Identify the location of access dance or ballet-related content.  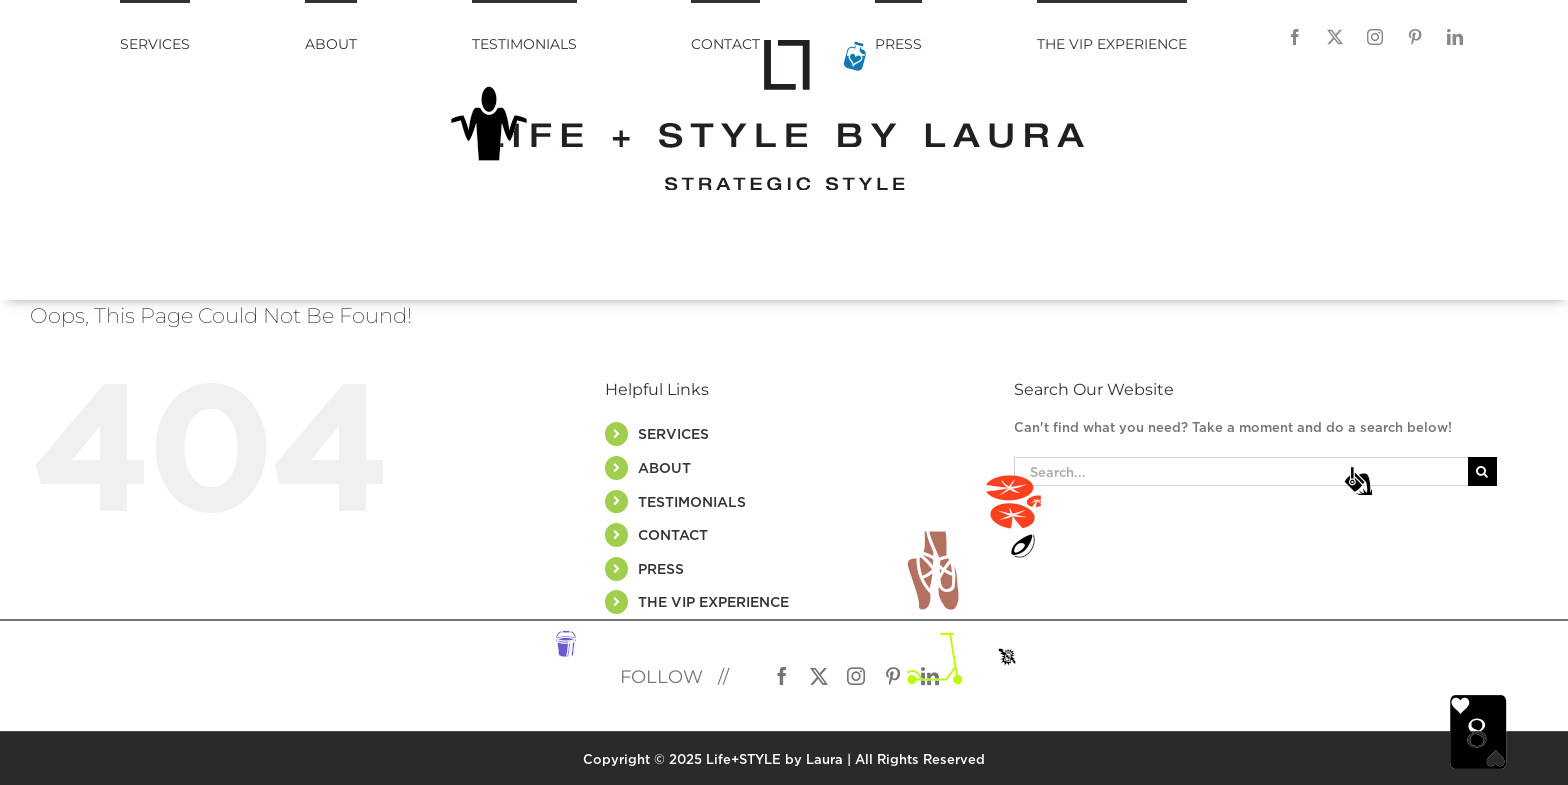
(934, 571).